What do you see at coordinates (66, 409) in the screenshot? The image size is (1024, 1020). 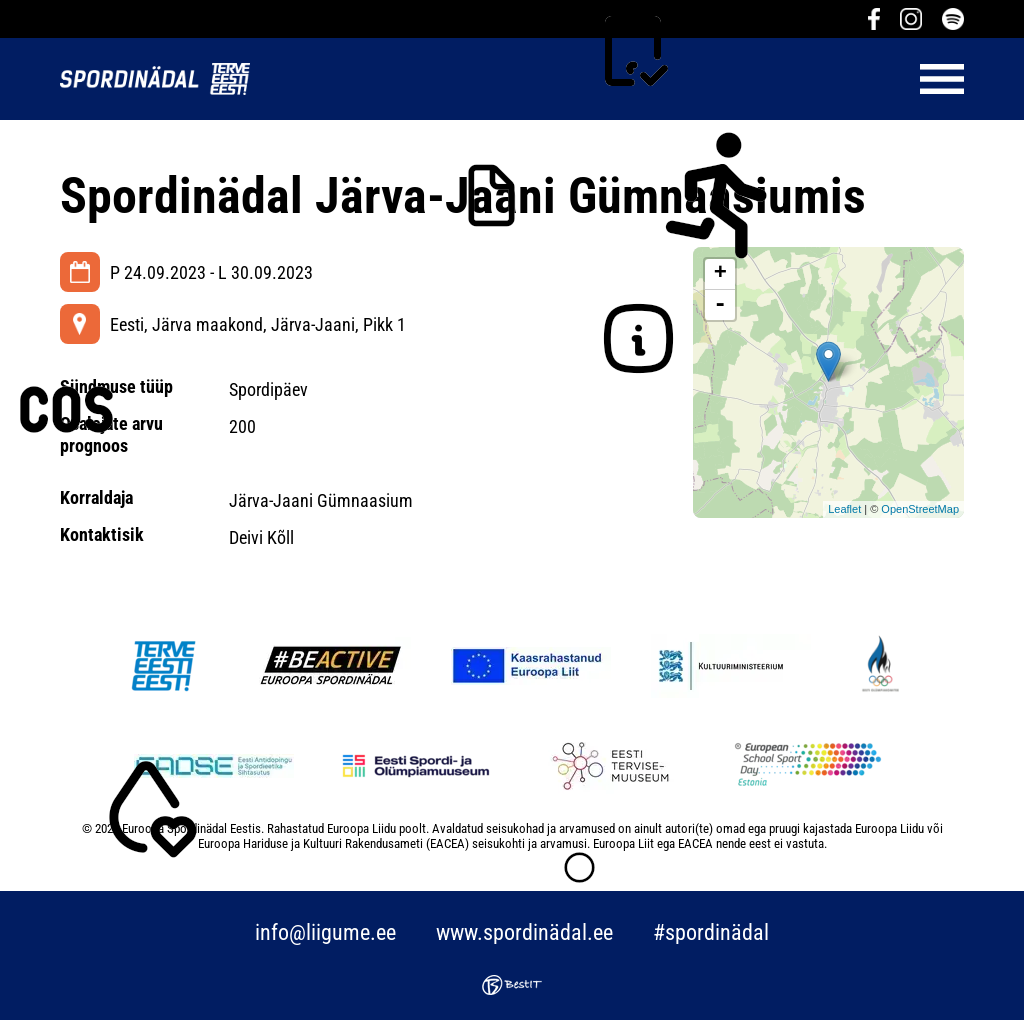 I see `access cosine function in calculator` at bounding box center [66, 409].